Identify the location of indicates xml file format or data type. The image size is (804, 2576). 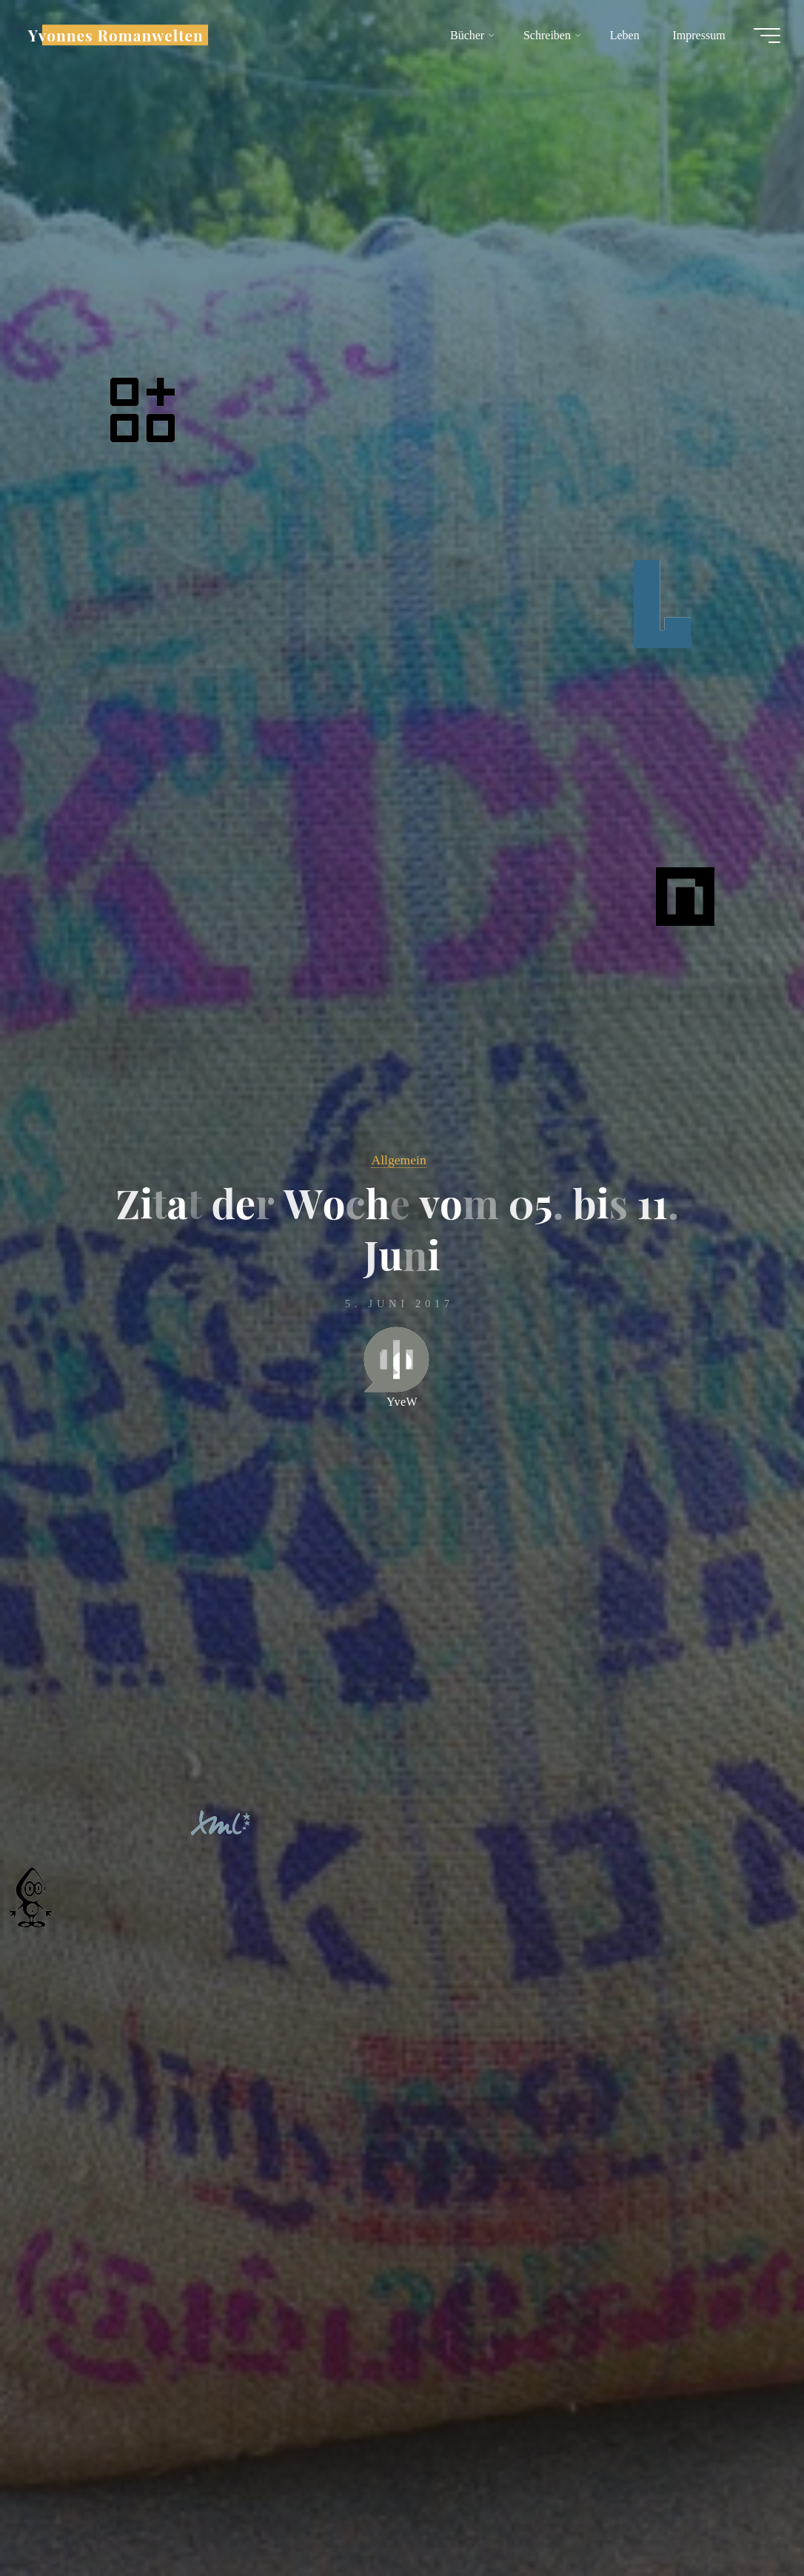
(221, 1823).